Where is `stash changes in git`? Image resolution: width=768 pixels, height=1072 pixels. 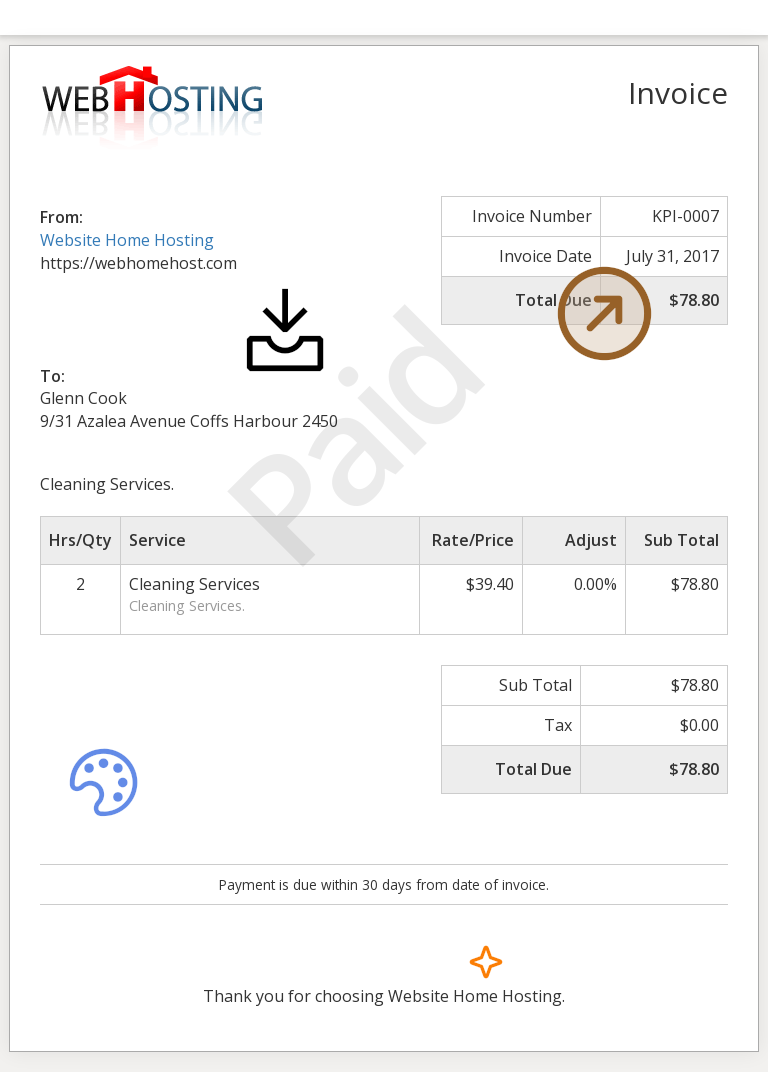
stash changes in git is located at coordinates (288, 330).